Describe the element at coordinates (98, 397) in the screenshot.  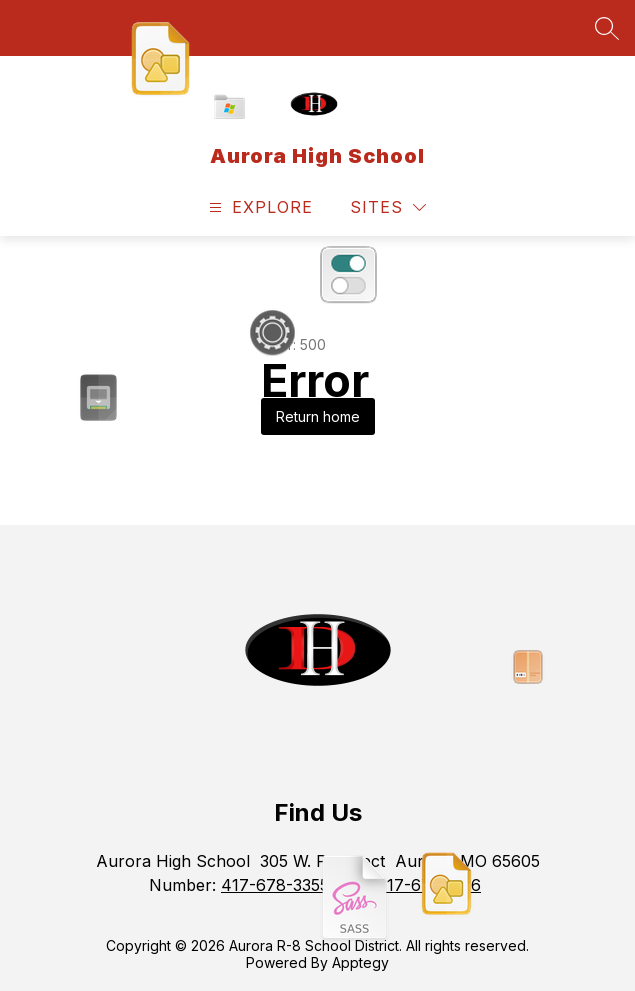
I see `n64 game rom file` at that location.